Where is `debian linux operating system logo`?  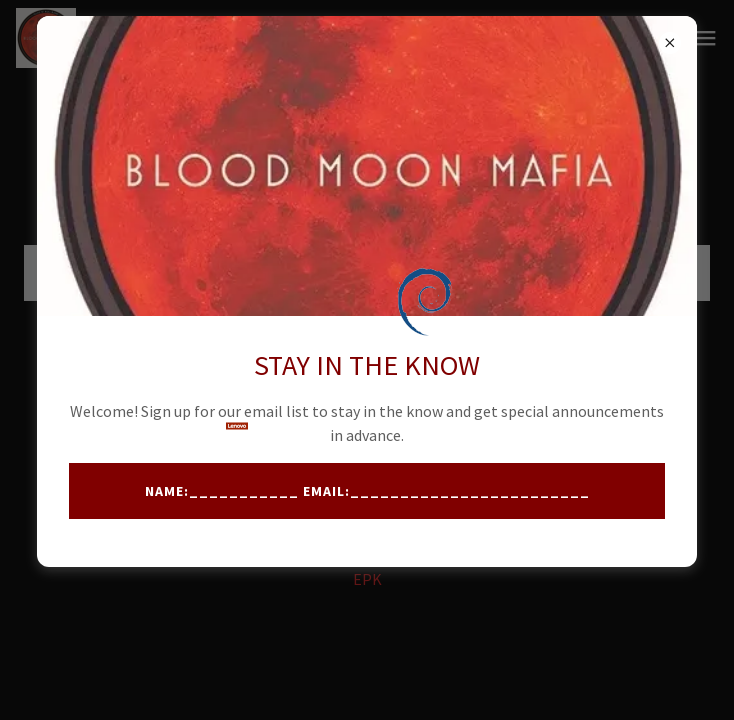 debian linux operating system logo is located at coordinates (424, 301).